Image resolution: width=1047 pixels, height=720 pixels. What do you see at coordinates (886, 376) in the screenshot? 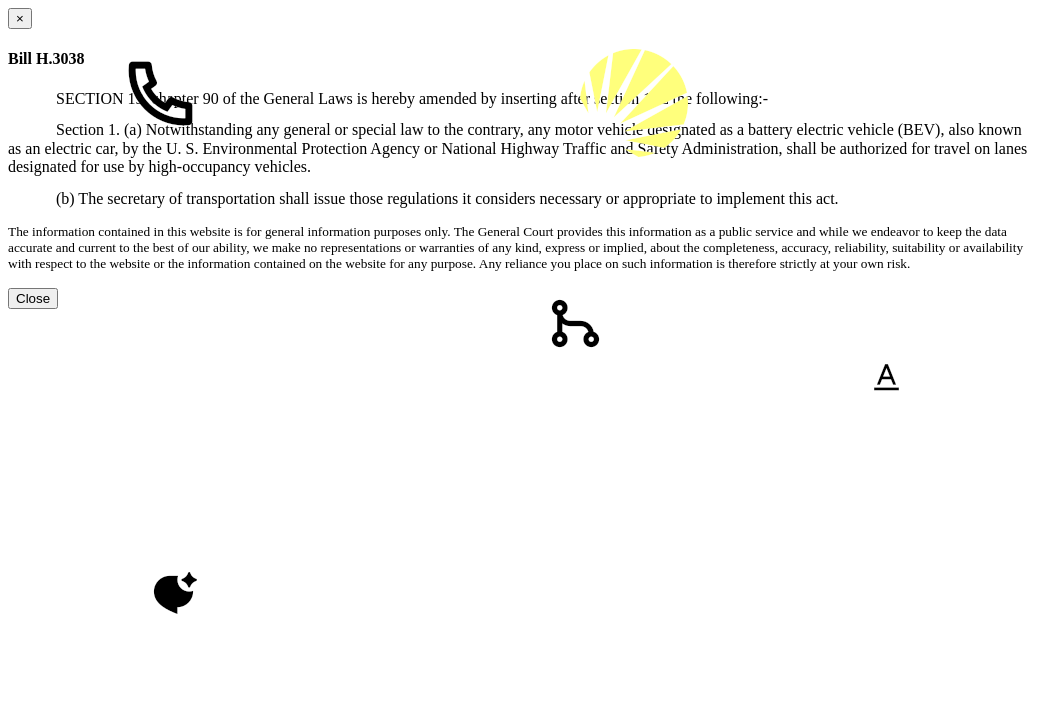
I see `change text color` at bounding box center [886, 376].